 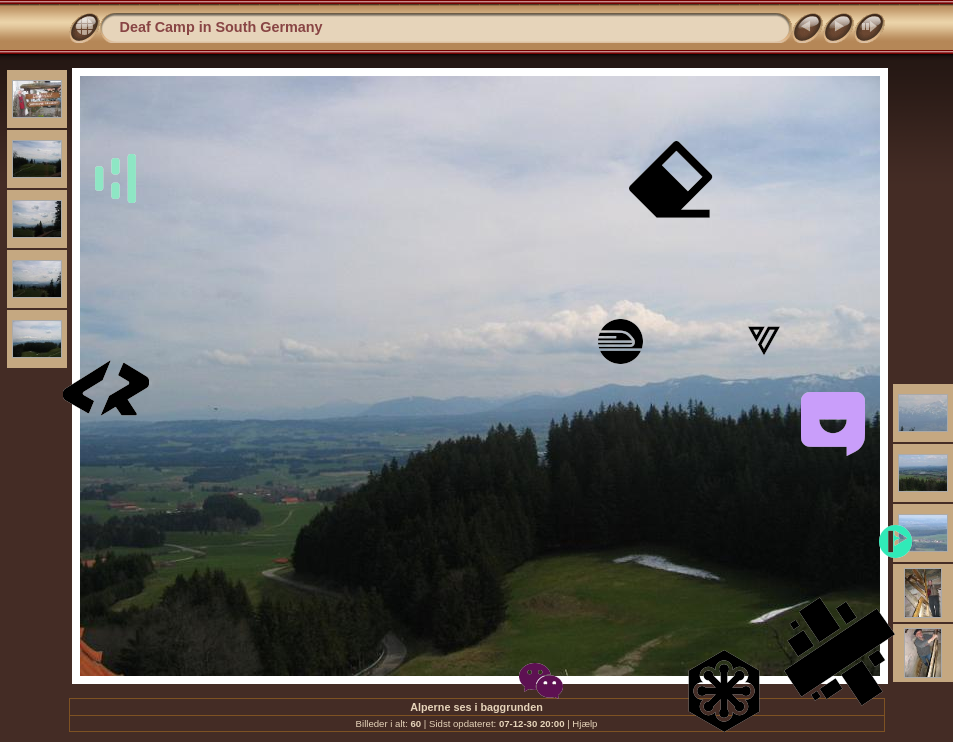 What do you see at coordinates (541, 681) in the screenshot?
I see `open WeChat messaging app` at bounding box center [541, 681].